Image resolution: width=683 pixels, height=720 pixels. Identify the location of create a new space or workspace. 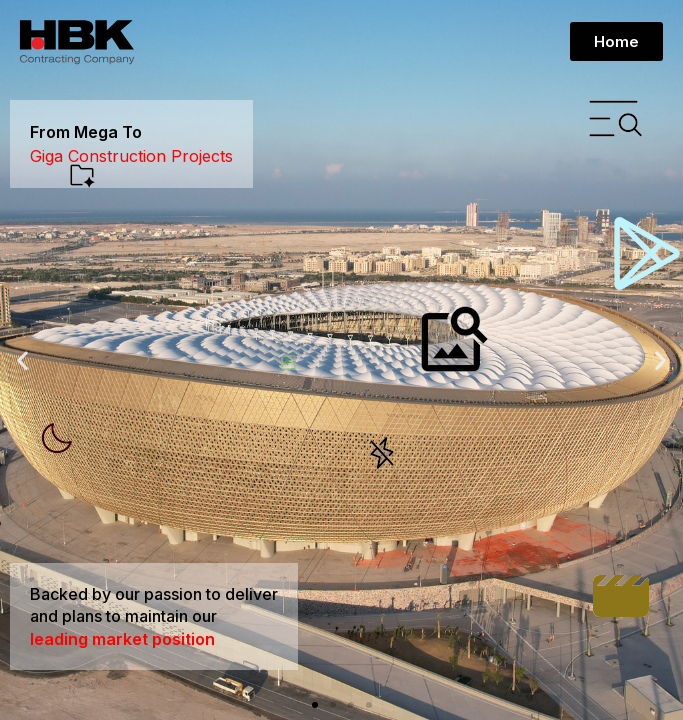
(82, 175).